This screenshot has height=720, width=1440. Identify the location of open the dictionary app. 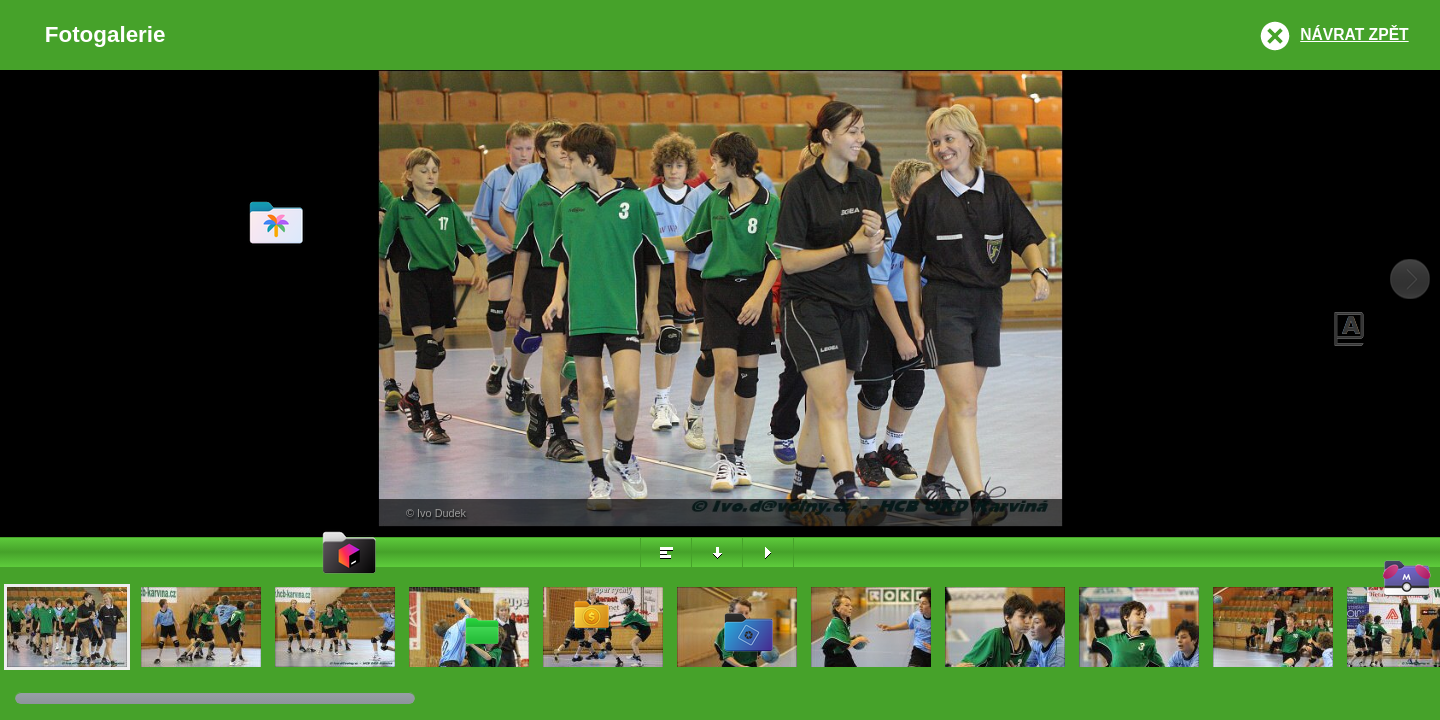
(1349, 329).